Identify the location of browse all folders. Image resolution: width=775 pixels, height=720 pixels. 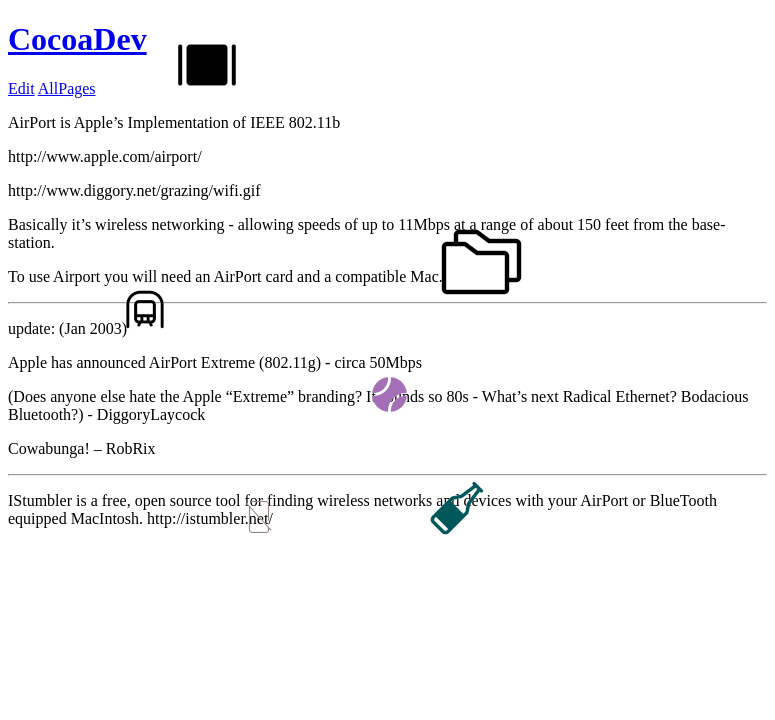
(480, 262).